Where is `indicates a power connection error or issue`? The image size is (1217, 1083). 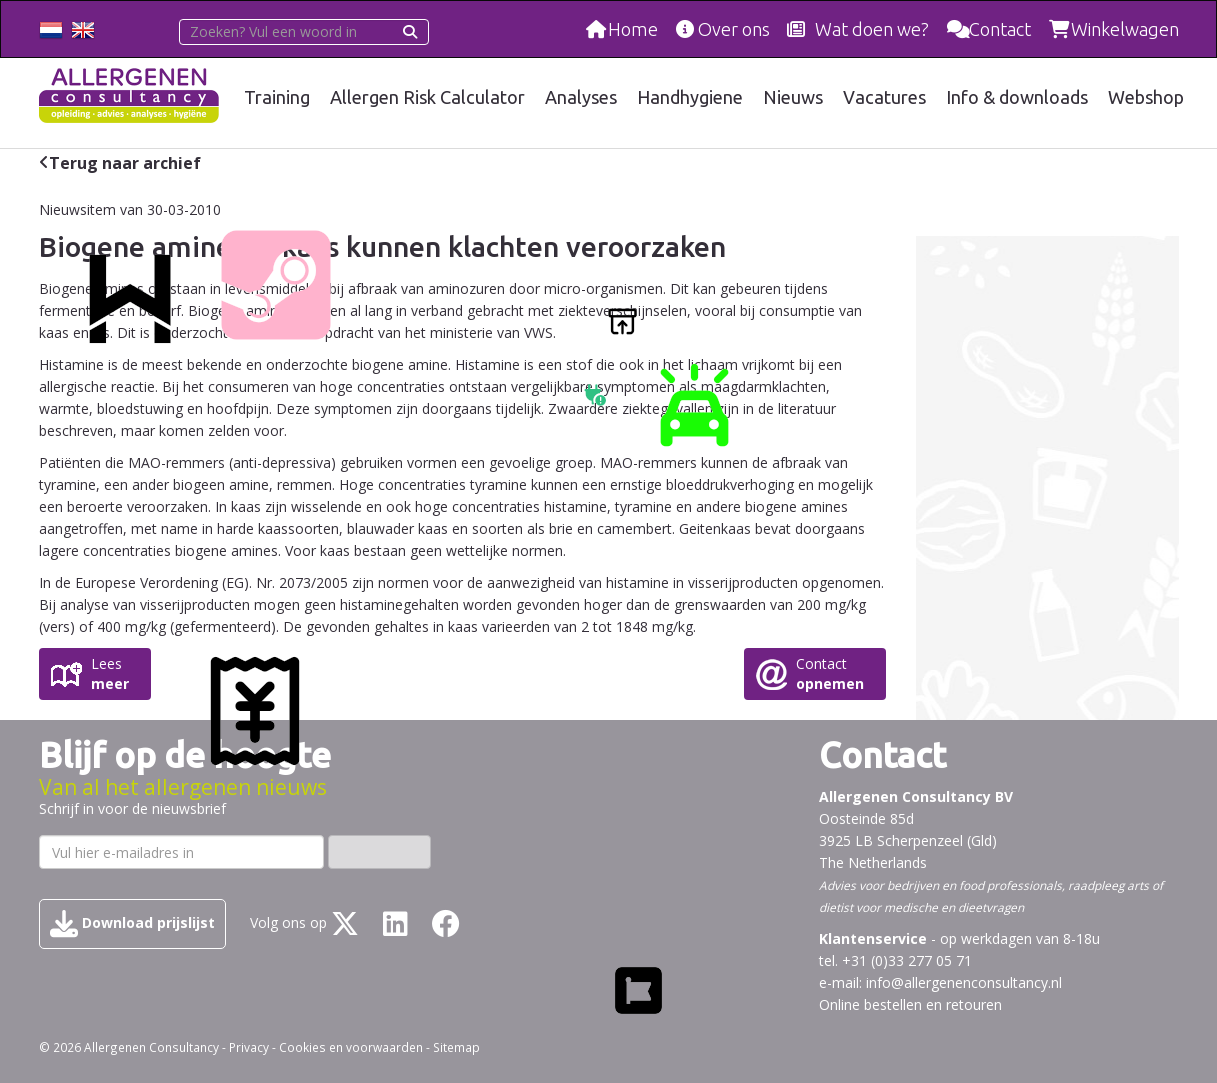
indicates a power connection error or issue is located at coordinates (594, 395).